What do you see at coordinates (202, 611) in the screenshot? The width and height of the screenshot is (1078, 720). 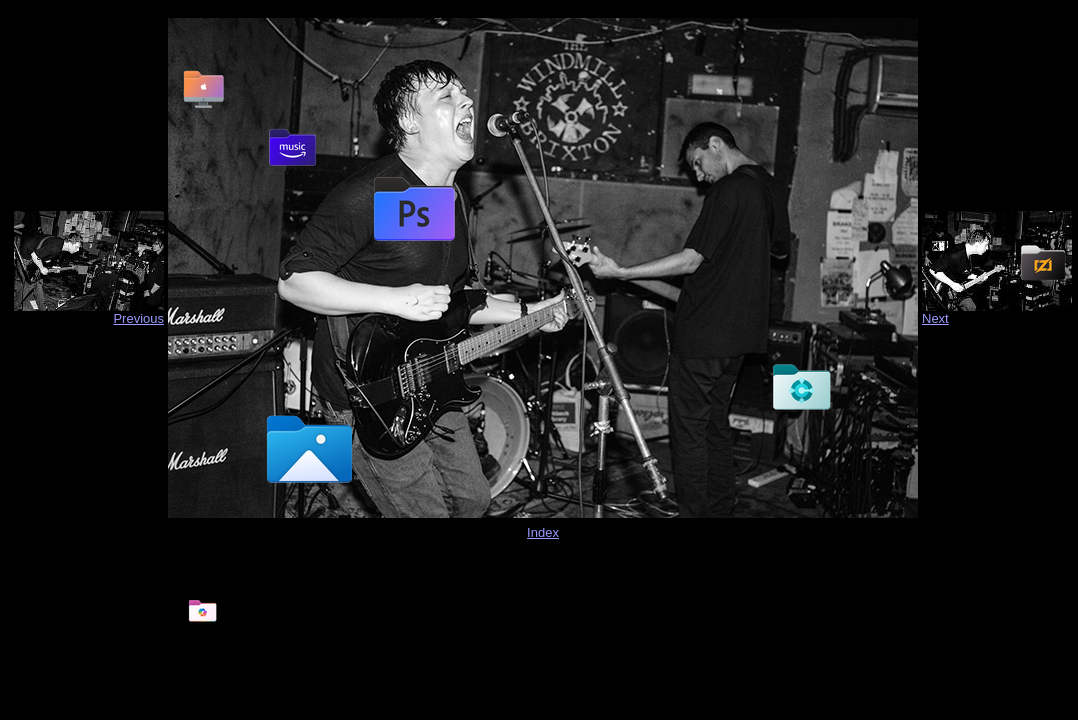 I see `open folder containing microsoft copilot 365 files` at bounding box center [202, 611].